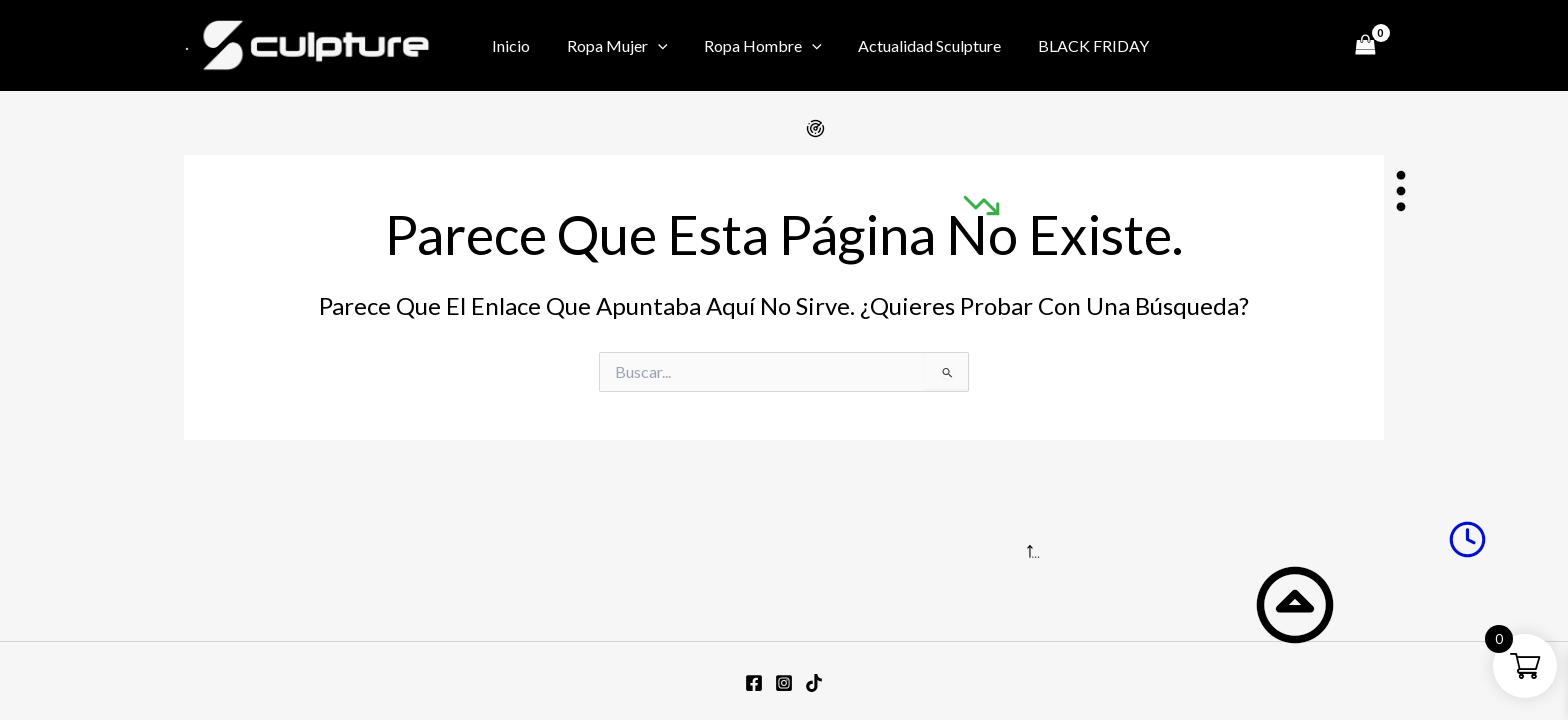 The height and width of the screenshot is (720, 1568). What do you see at coordinates (1467, 539) in the screenshot?
I see `view time or clock settings` at bounding box center [1467, 539].